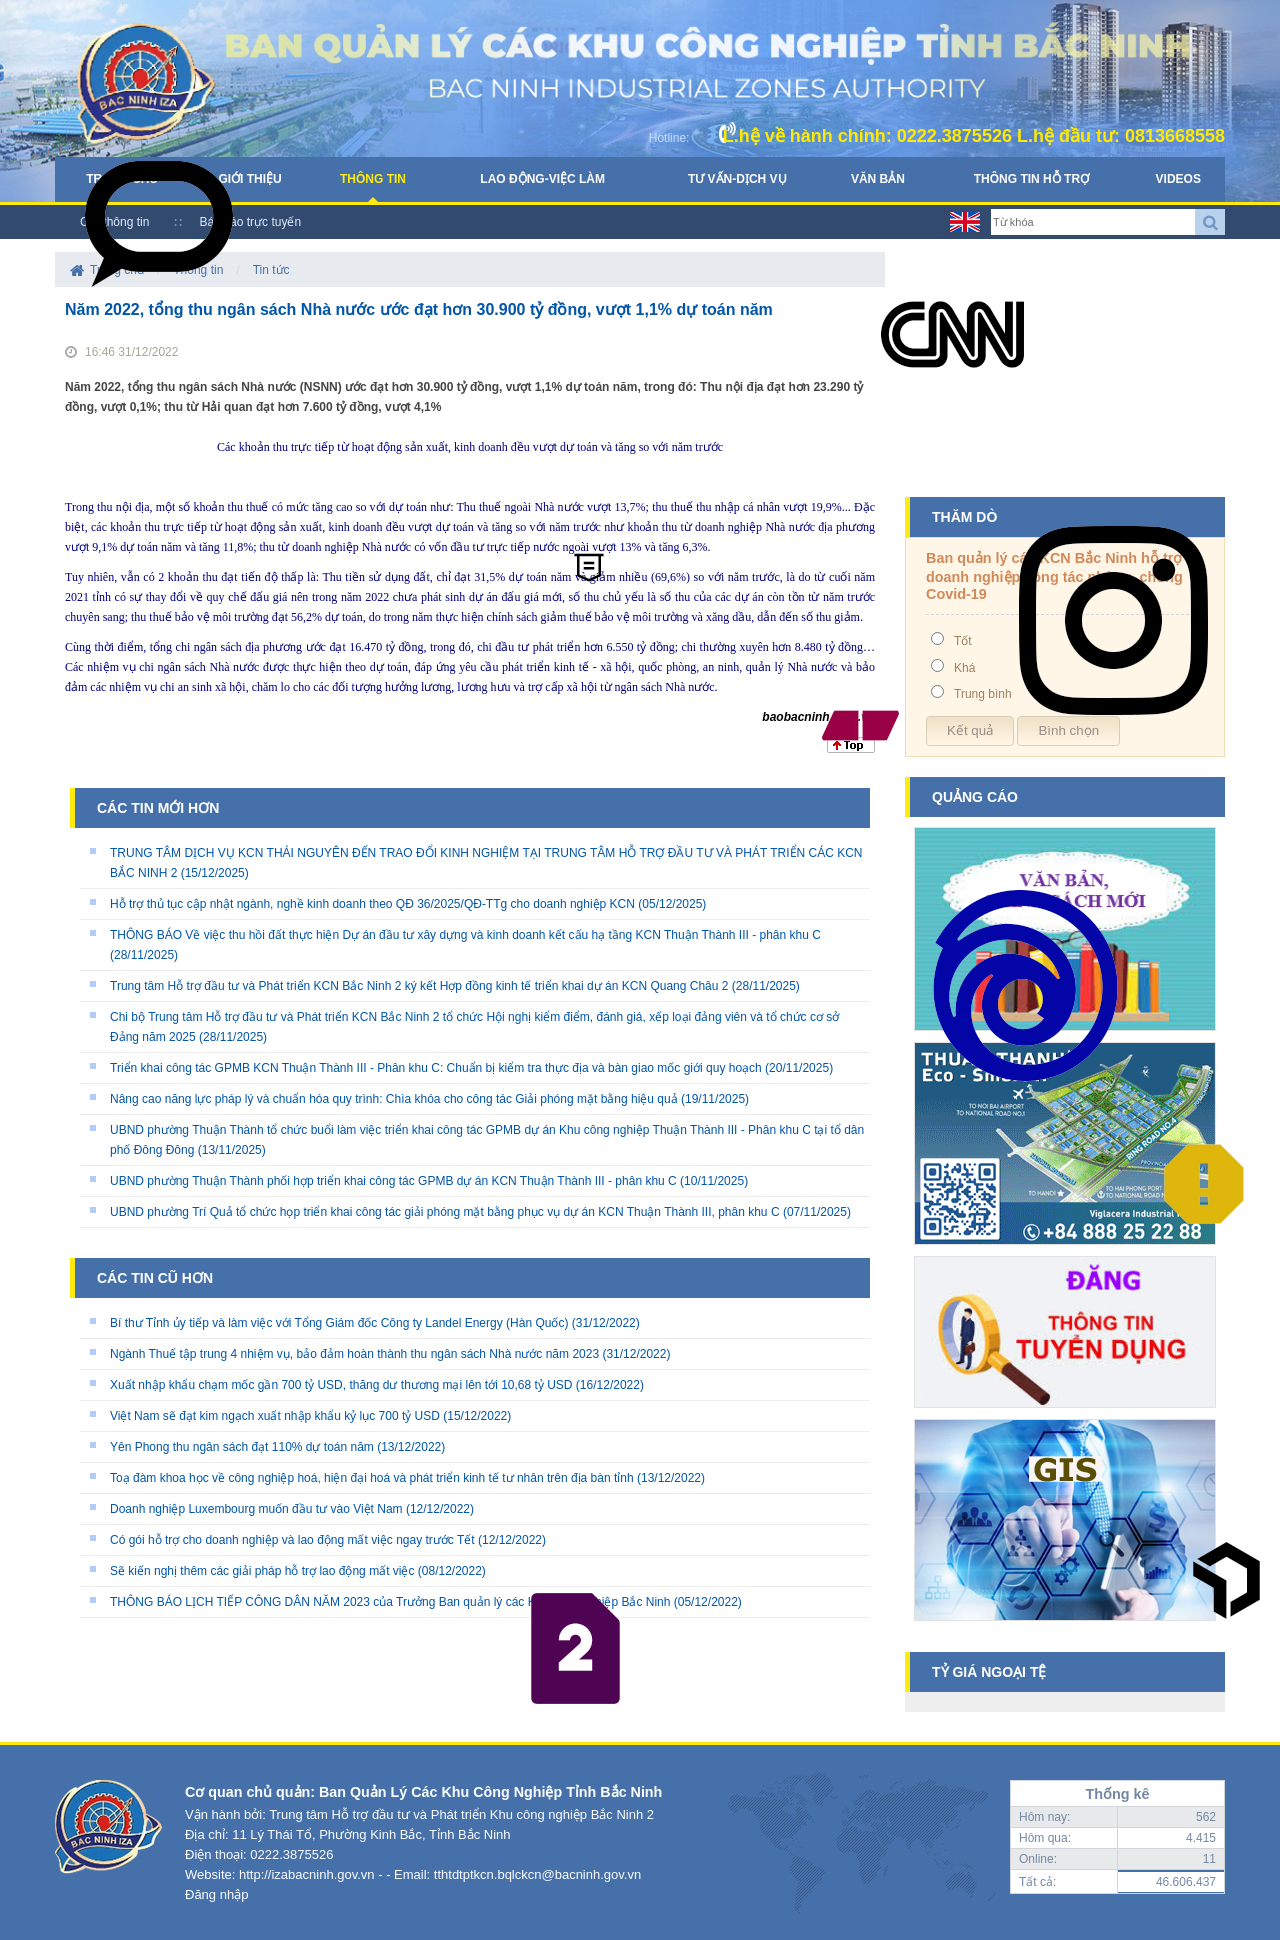 The width and height of the screenshot is (1280, 1940). I want to click on new relic application performance monitoring logo, so click(1226, 1580).